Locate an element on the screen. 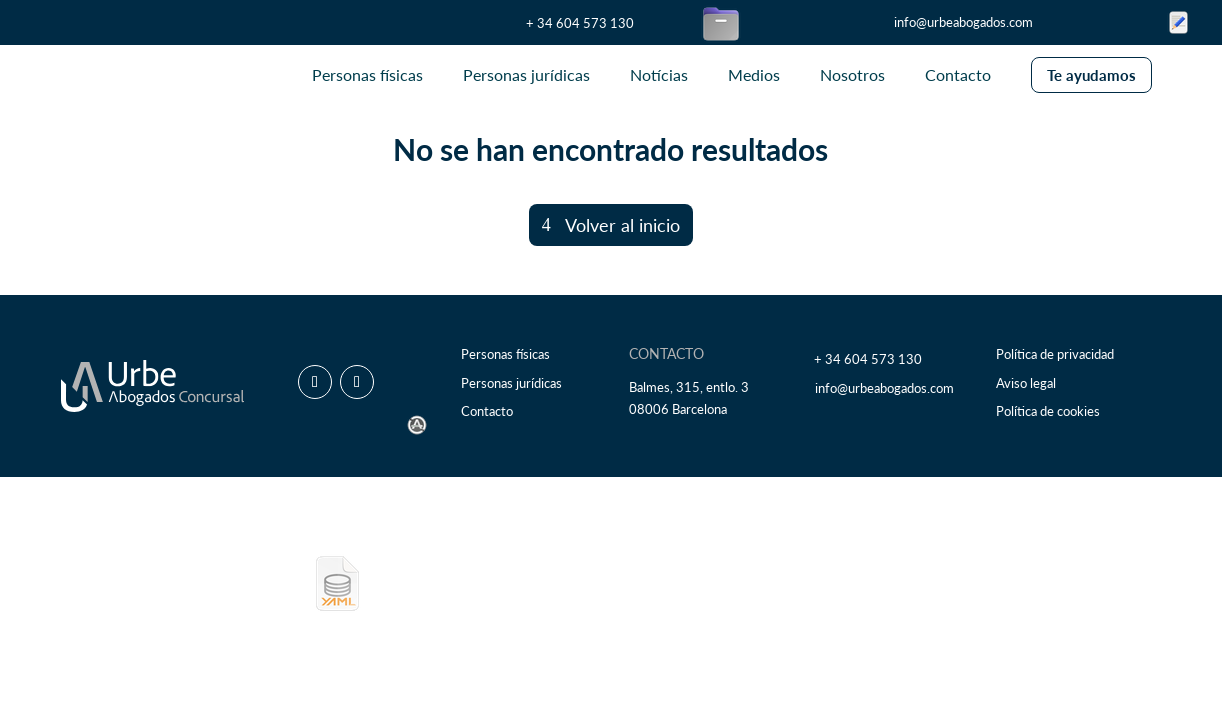  open the files application is located at coordinates (721, 24).